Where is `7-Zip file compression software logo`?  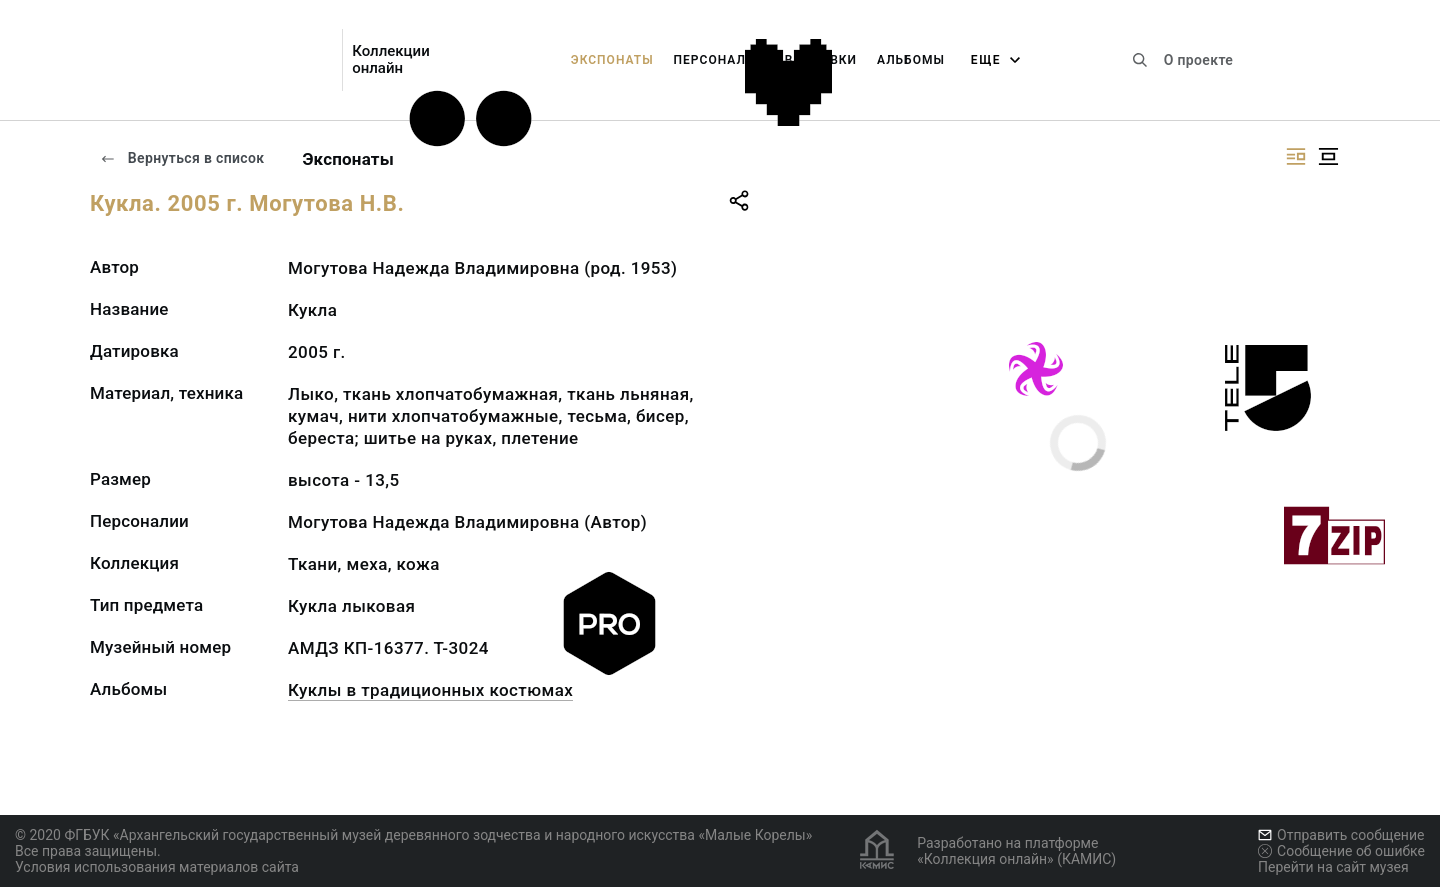
7-Zip file compression software logo is located at coordinates (1334, 535).